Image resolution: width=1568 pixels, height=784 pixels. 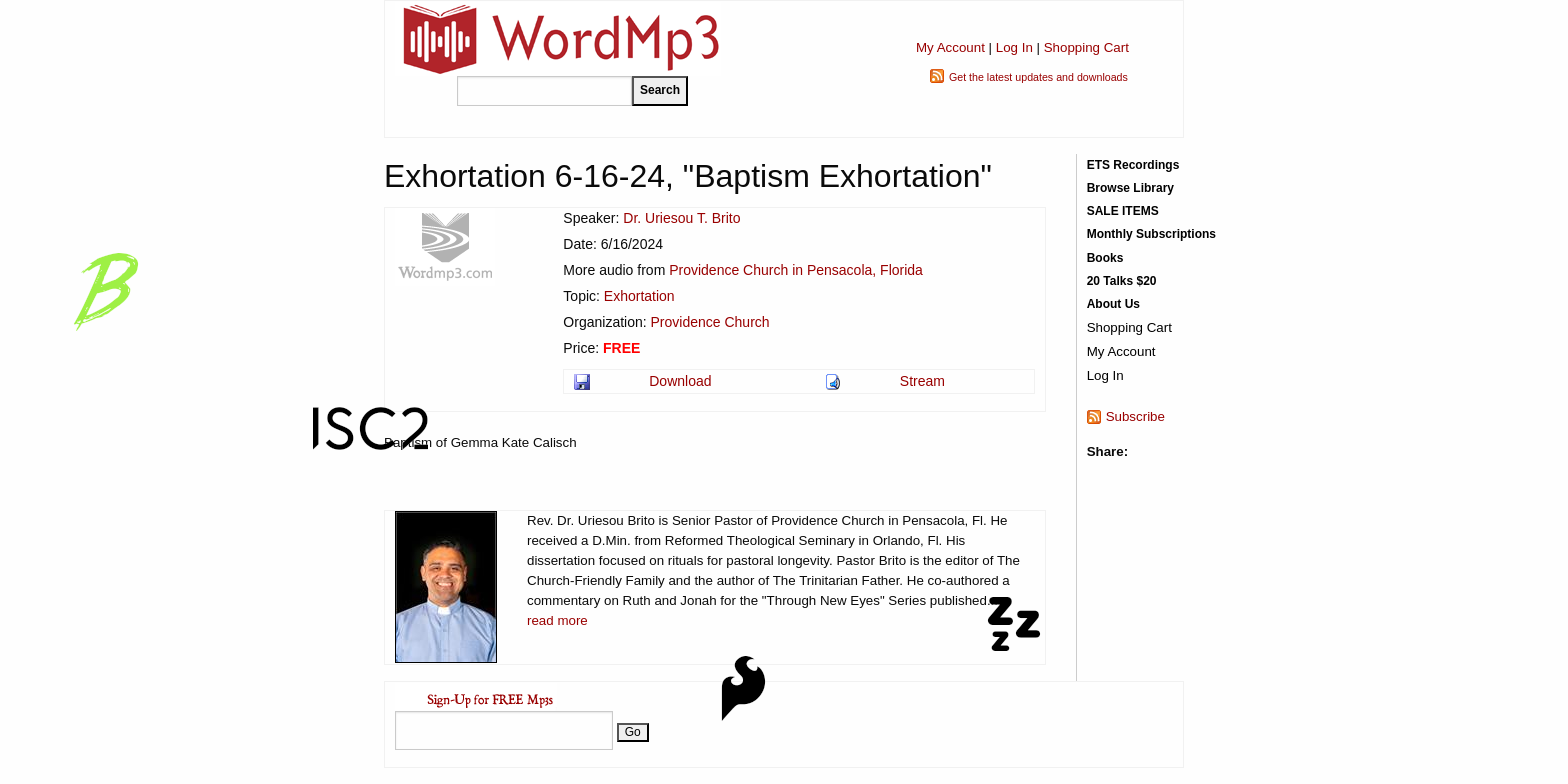 I want to click on babel javascript compiler logo, so click(x=106, y=292).